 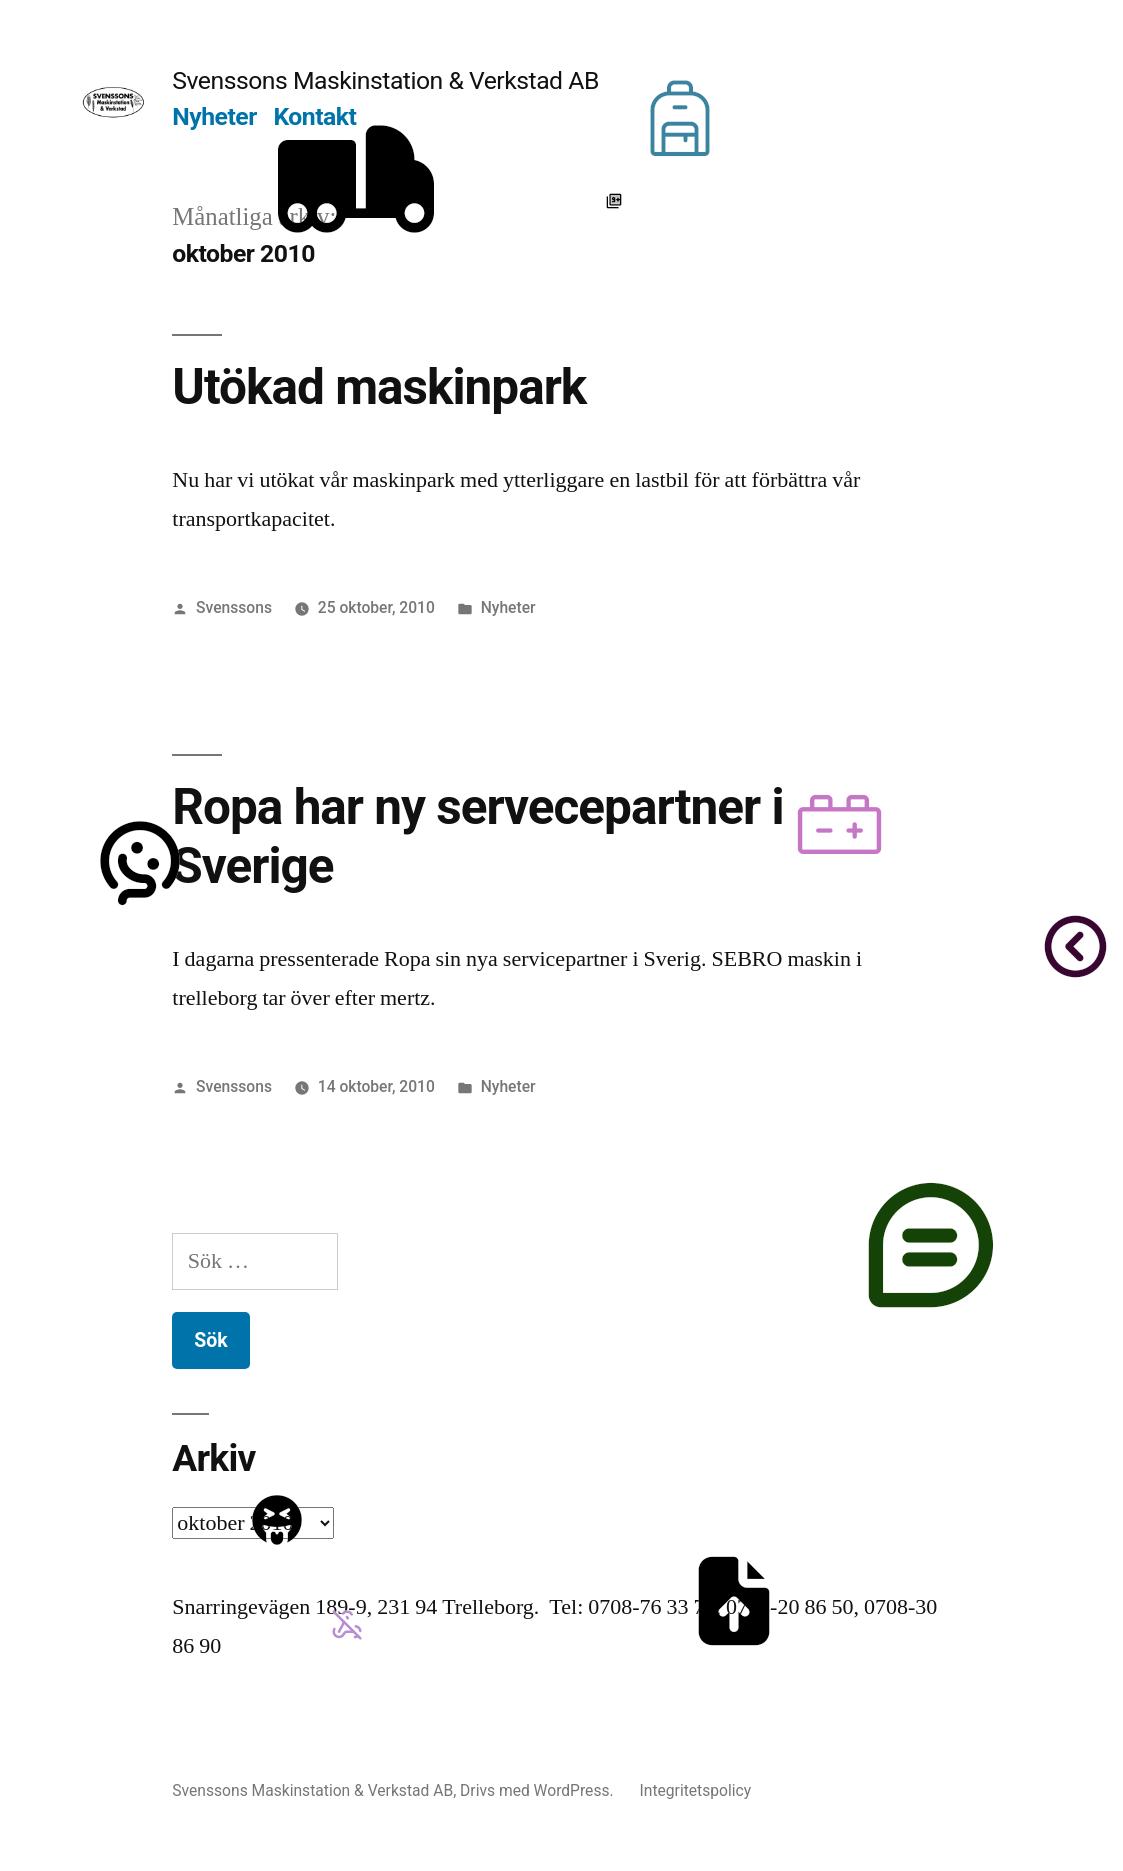 I want to click on indicates overwhelmed or stressed state, so click(x=140, y=861).